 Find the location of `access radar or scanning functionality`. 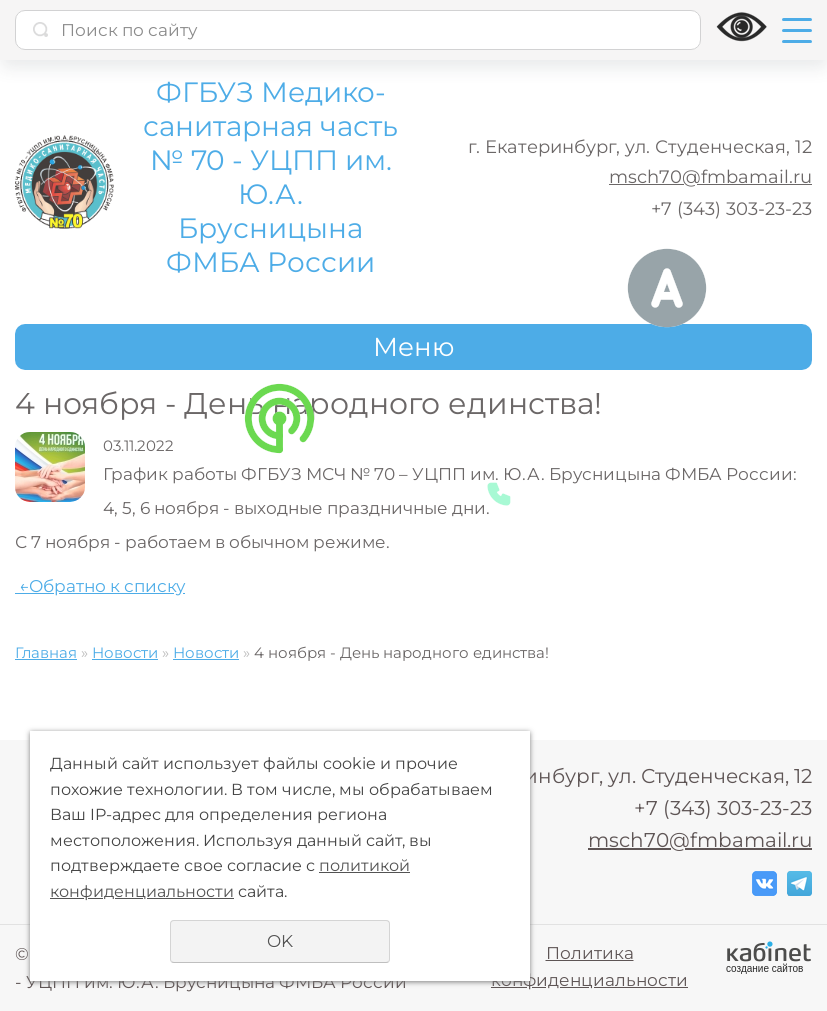

access radar or scanning functionality is located at coordinates (279, 418).